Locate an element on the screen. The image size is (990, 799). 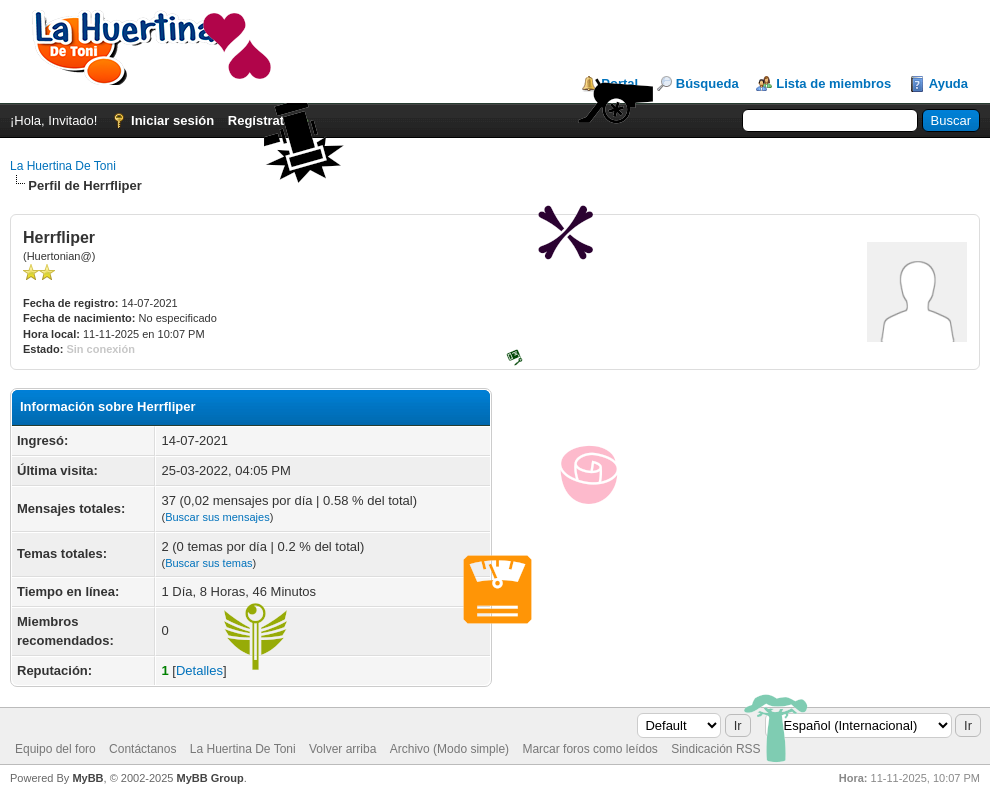
represents african or savanna themed content is located at coordinates (777, 727).